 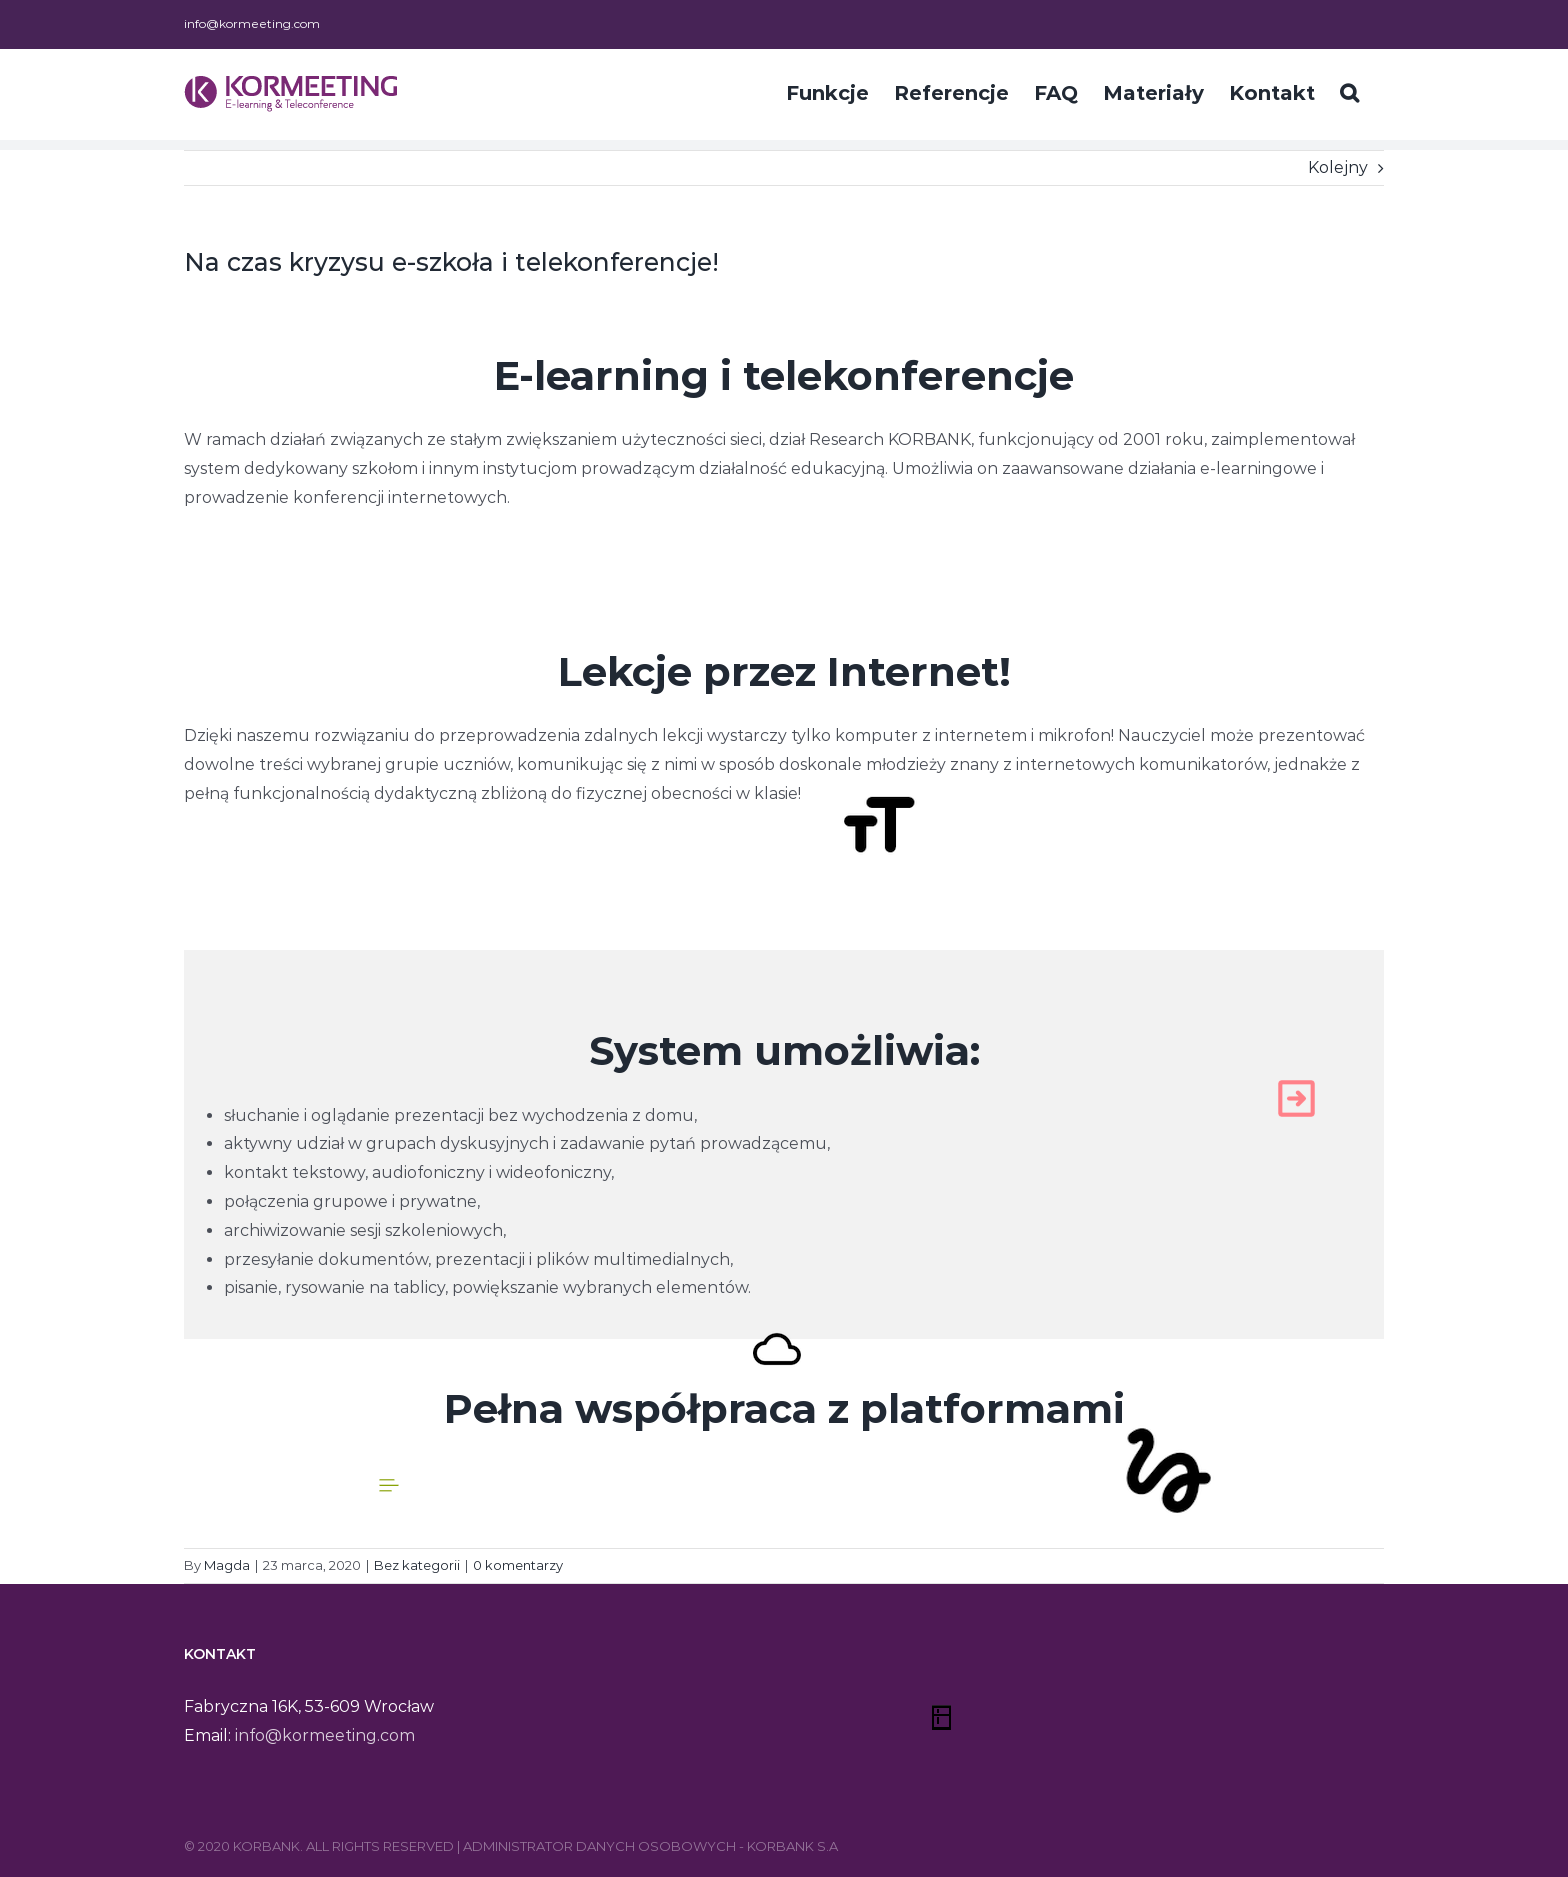 What do you see at coordinates (941, 1717) in the screenshot?
I see `access kitchen or food-related settings` at bounding box center [941, 1717].